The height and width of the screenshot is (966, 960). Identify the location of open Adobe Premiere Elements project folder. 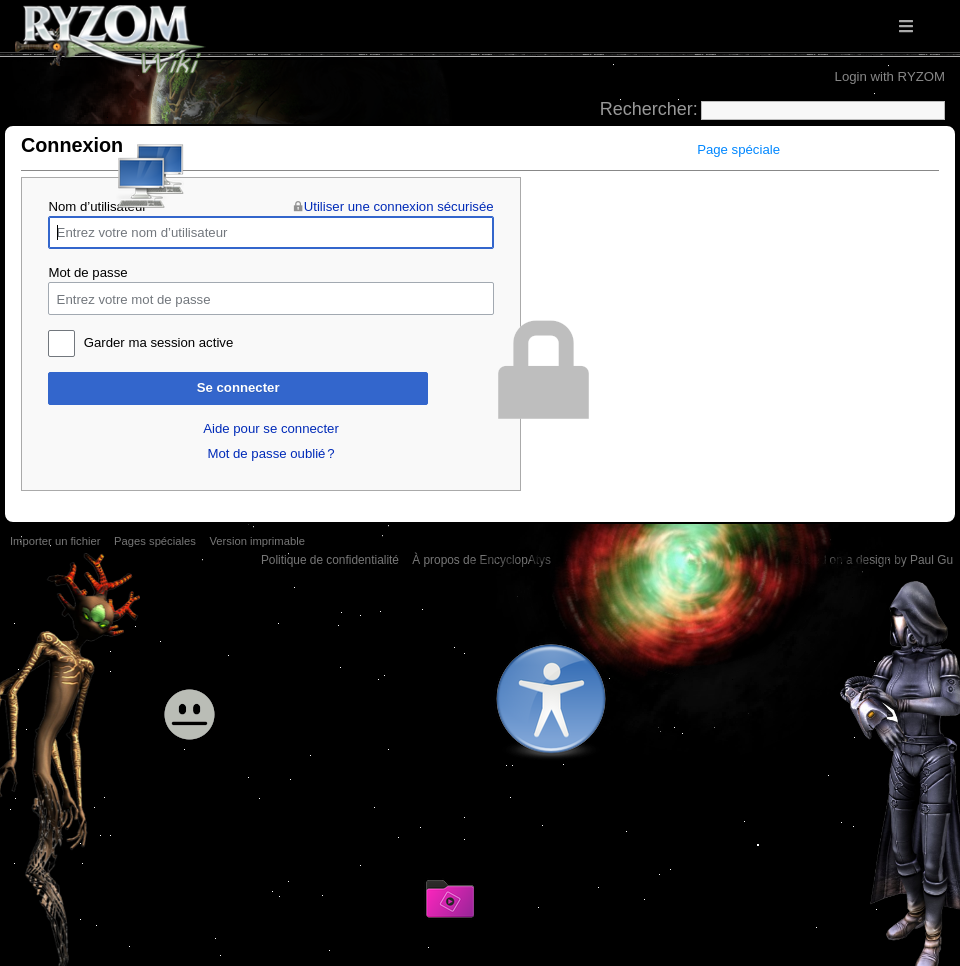
(450, 900).